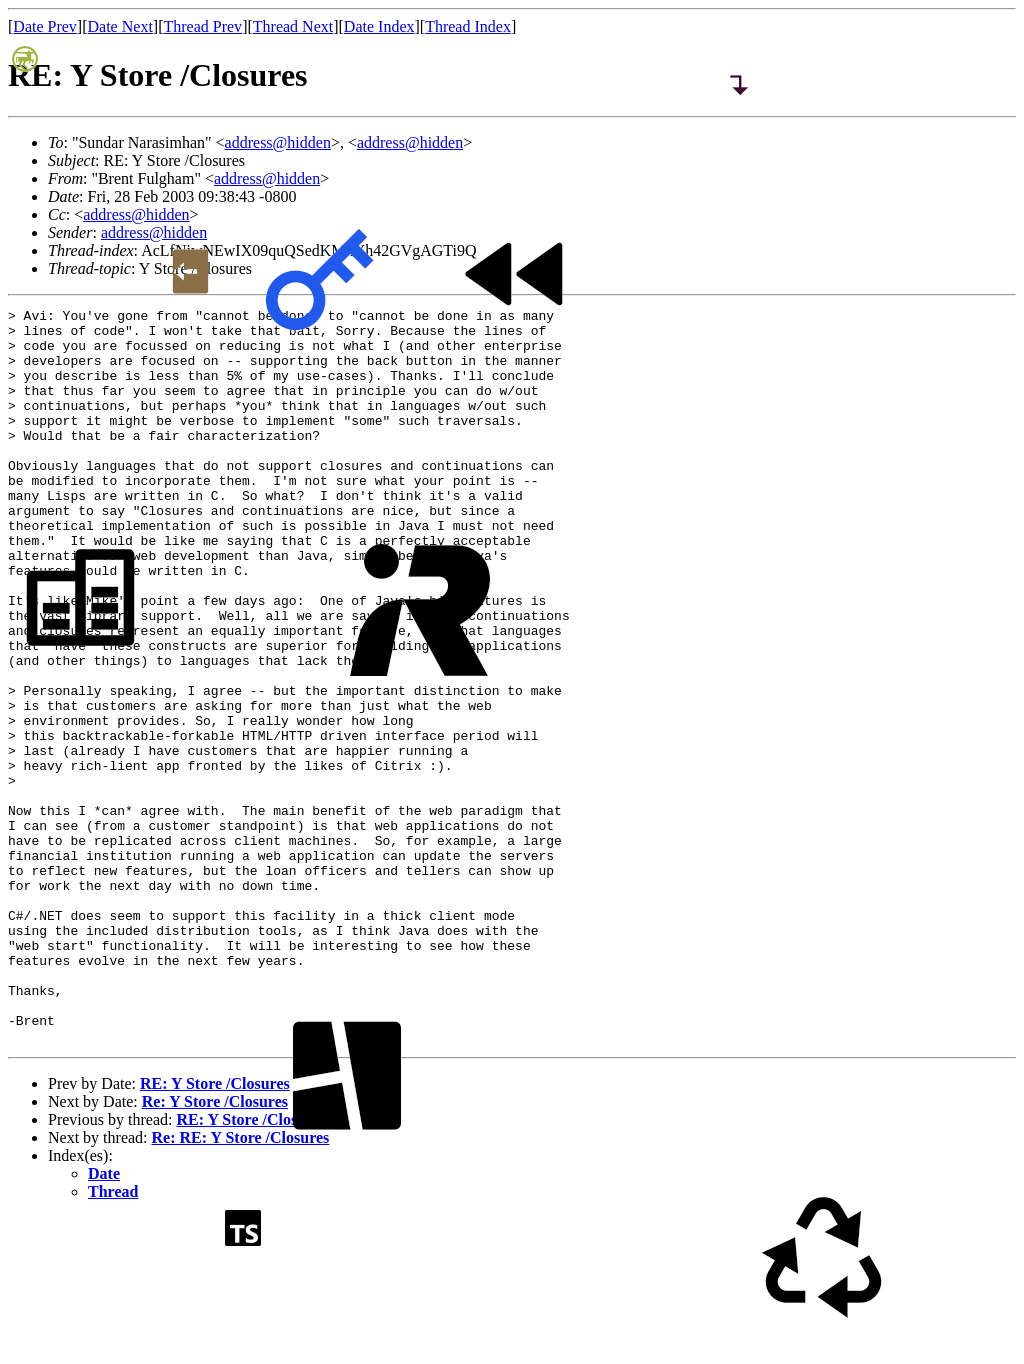 Image resolution: width=1024 pixels, height=1364 pixels. I want to click on access database or data storage, so click(80, 597).